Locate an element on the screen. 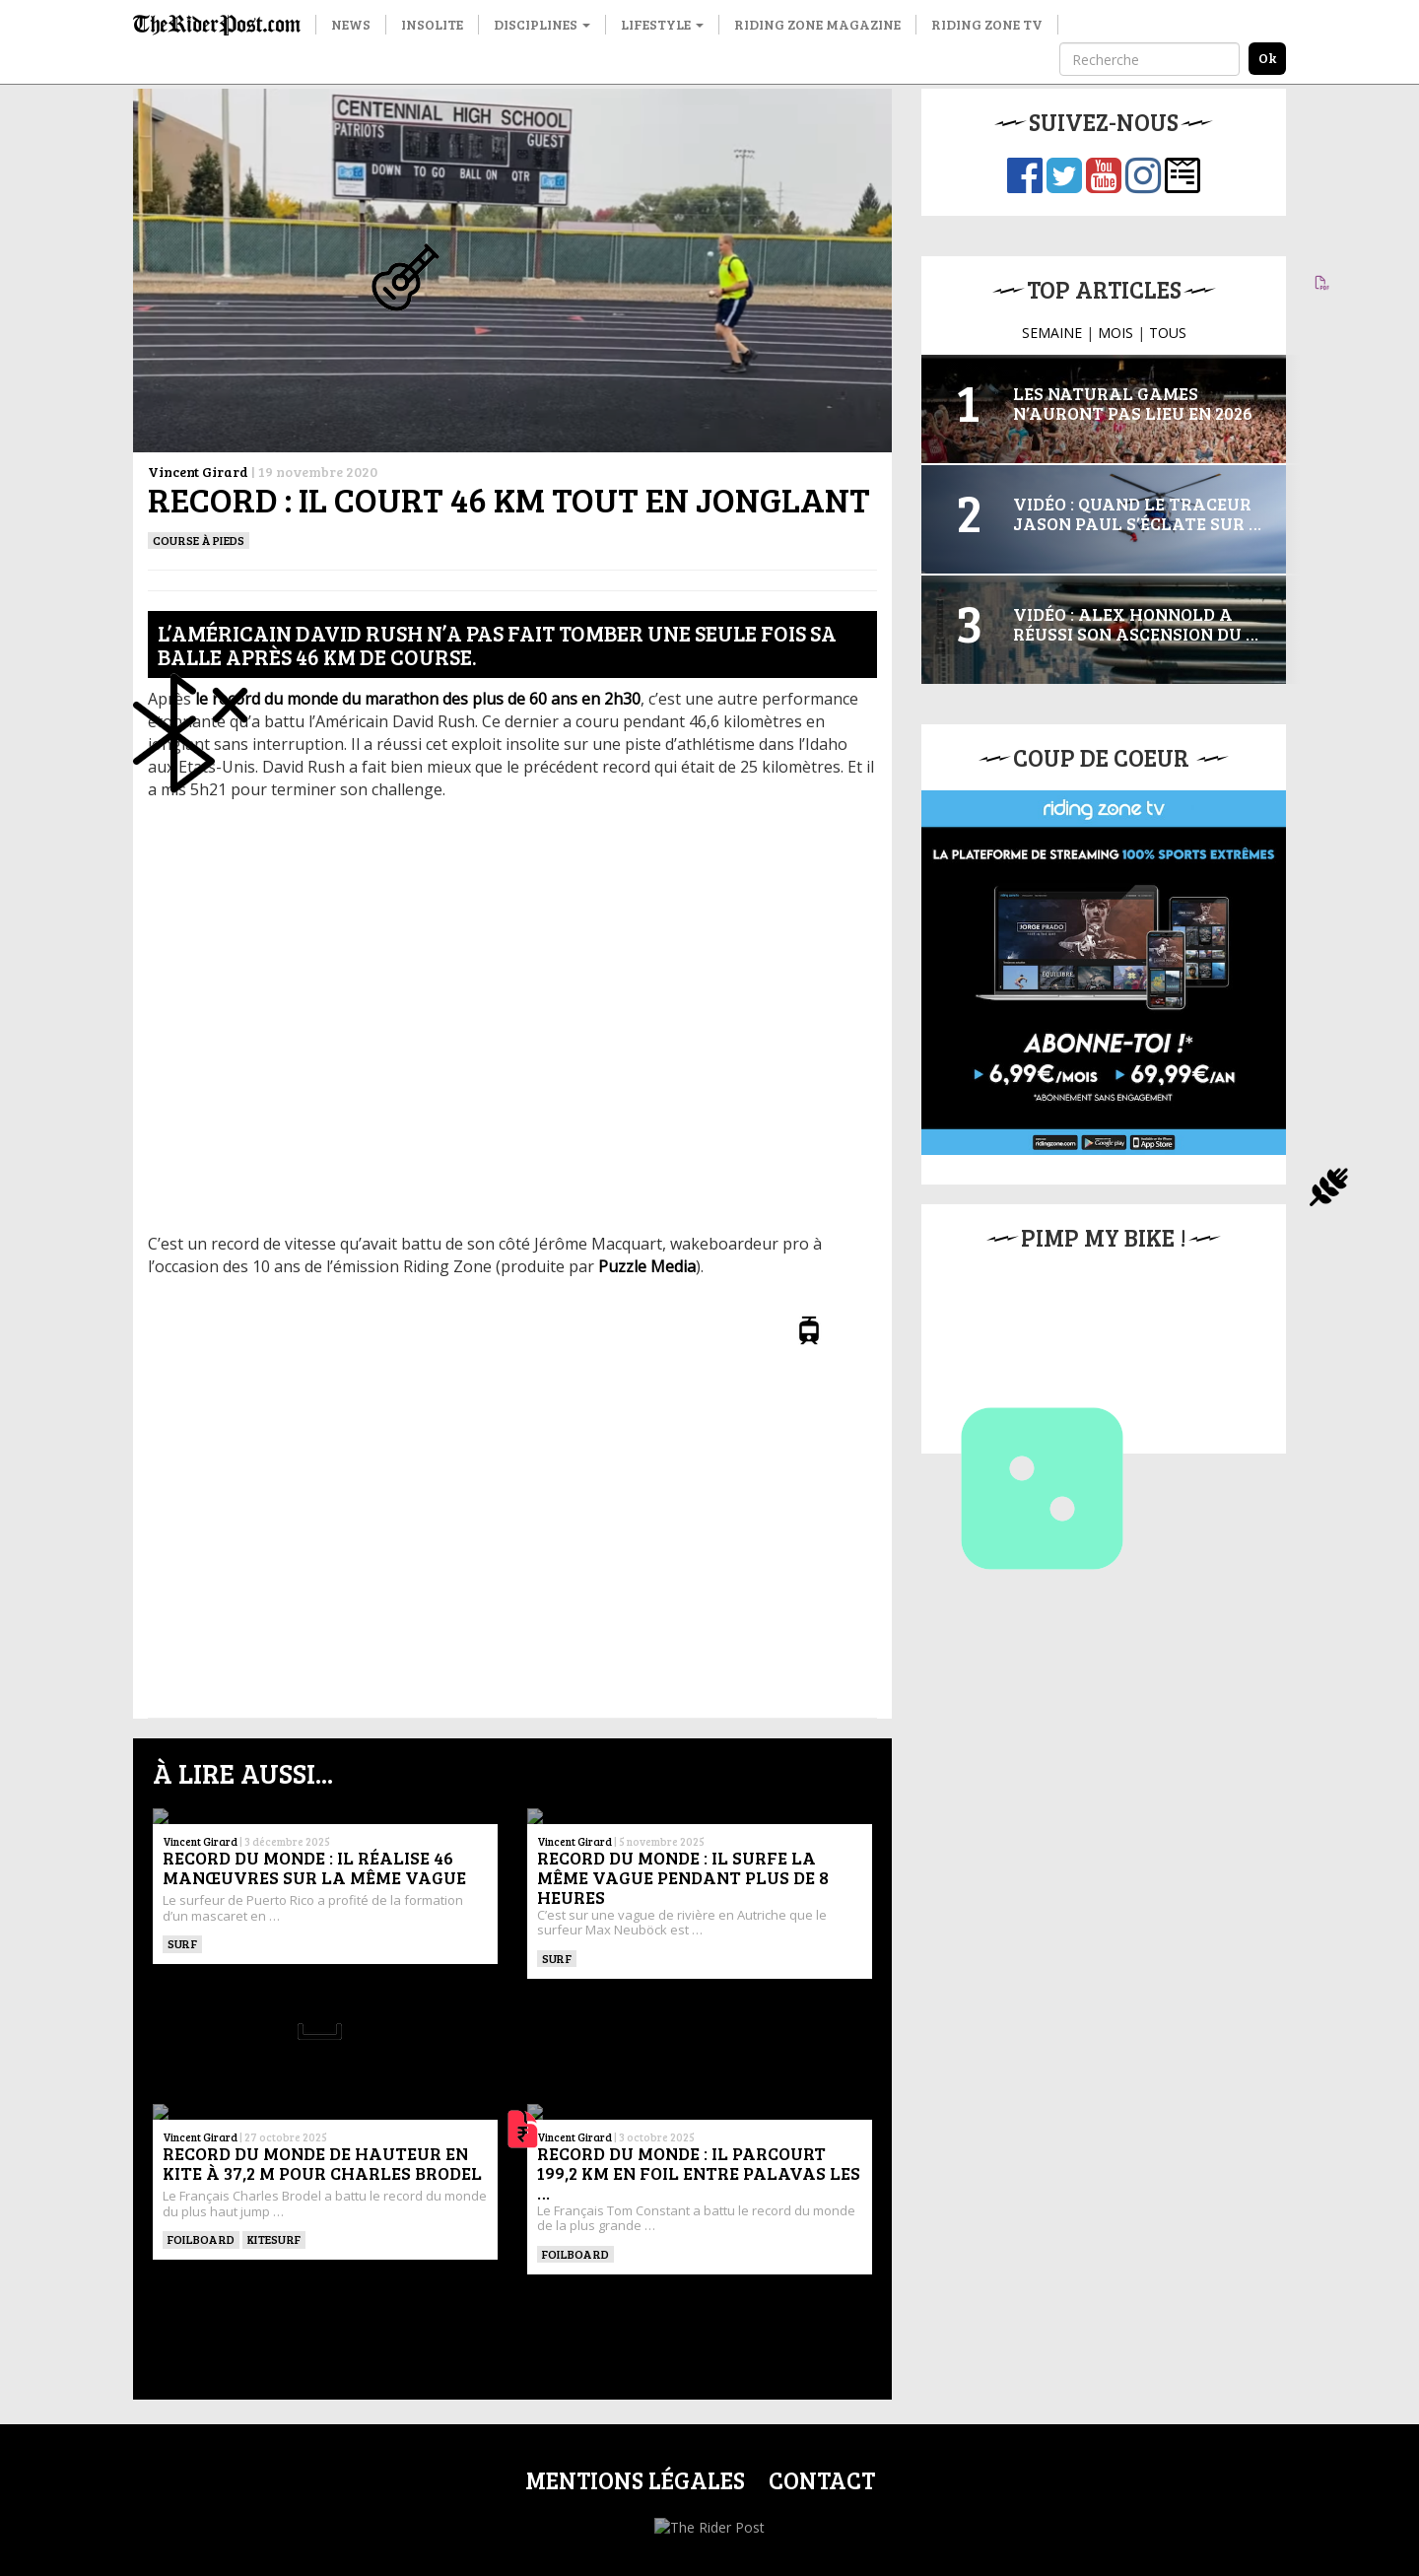 The height and width of the screenshot is (2576, 1419). access music or audio content is located at coordinates (405, 278).